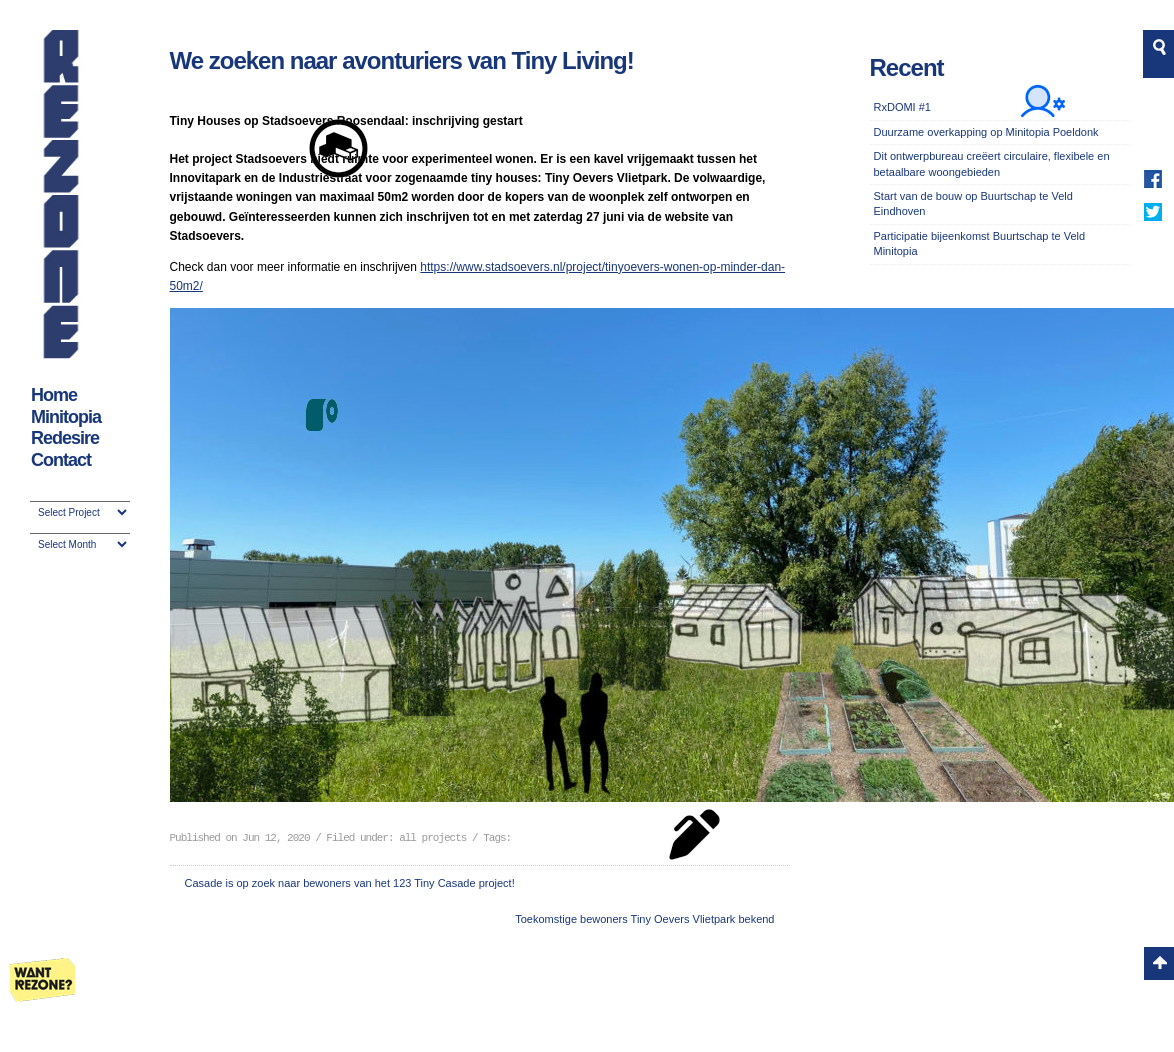  I want to click on indicates content is licensed for remixing, so click(338, 148).